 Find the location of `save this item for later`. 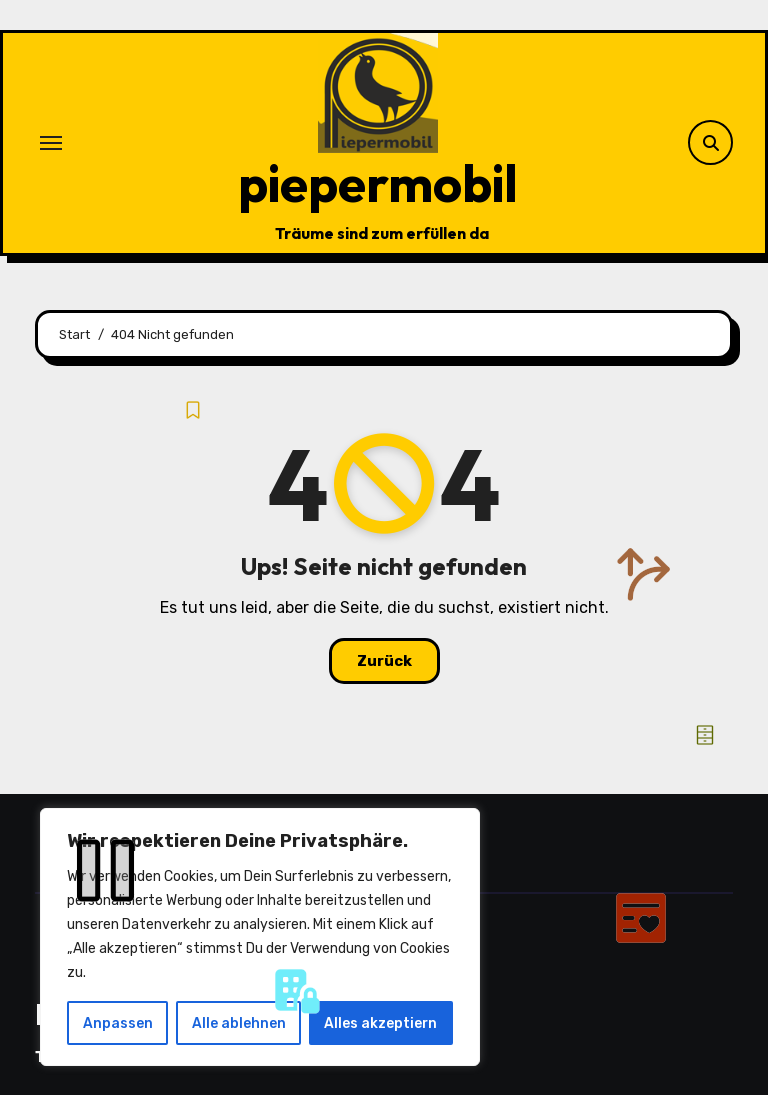

save this item for later is located at coordinates (193, 410).